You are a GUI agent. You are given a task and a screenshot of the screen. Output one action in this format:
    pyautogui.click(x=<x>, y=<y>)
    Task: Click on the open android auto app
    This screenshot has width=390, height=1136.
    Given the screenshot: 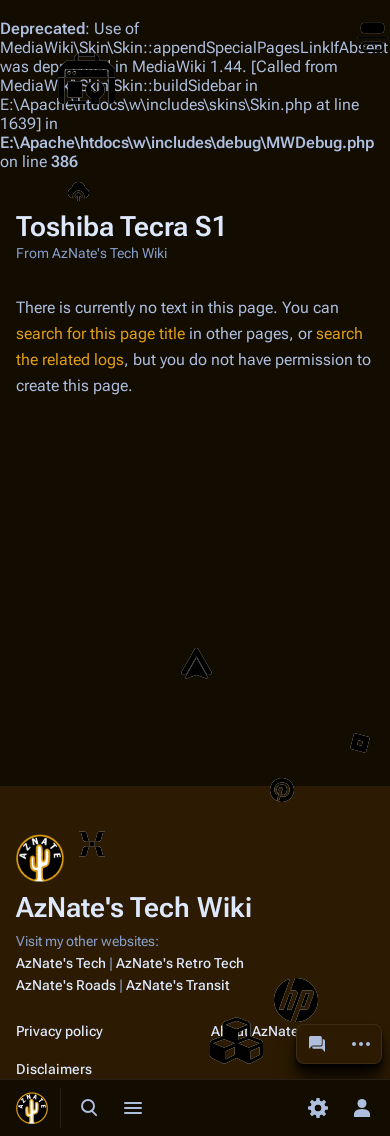 What is the action you would take?
    pyautogui.click(x=196, y=663)
    